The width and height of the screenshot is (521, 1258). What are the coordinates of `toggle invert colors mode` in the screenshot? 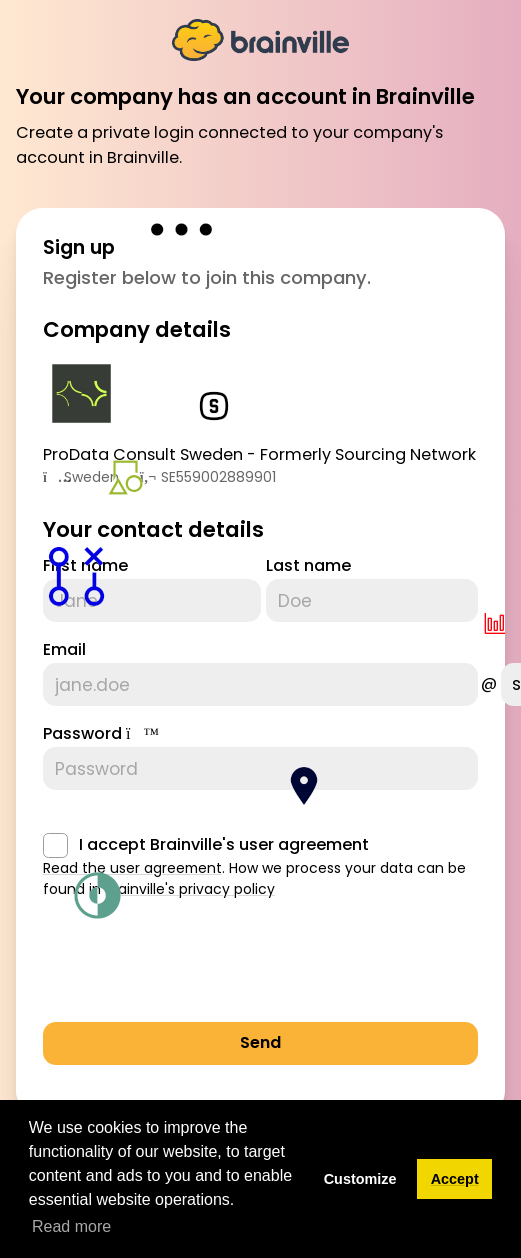 It's located at (97, 895).